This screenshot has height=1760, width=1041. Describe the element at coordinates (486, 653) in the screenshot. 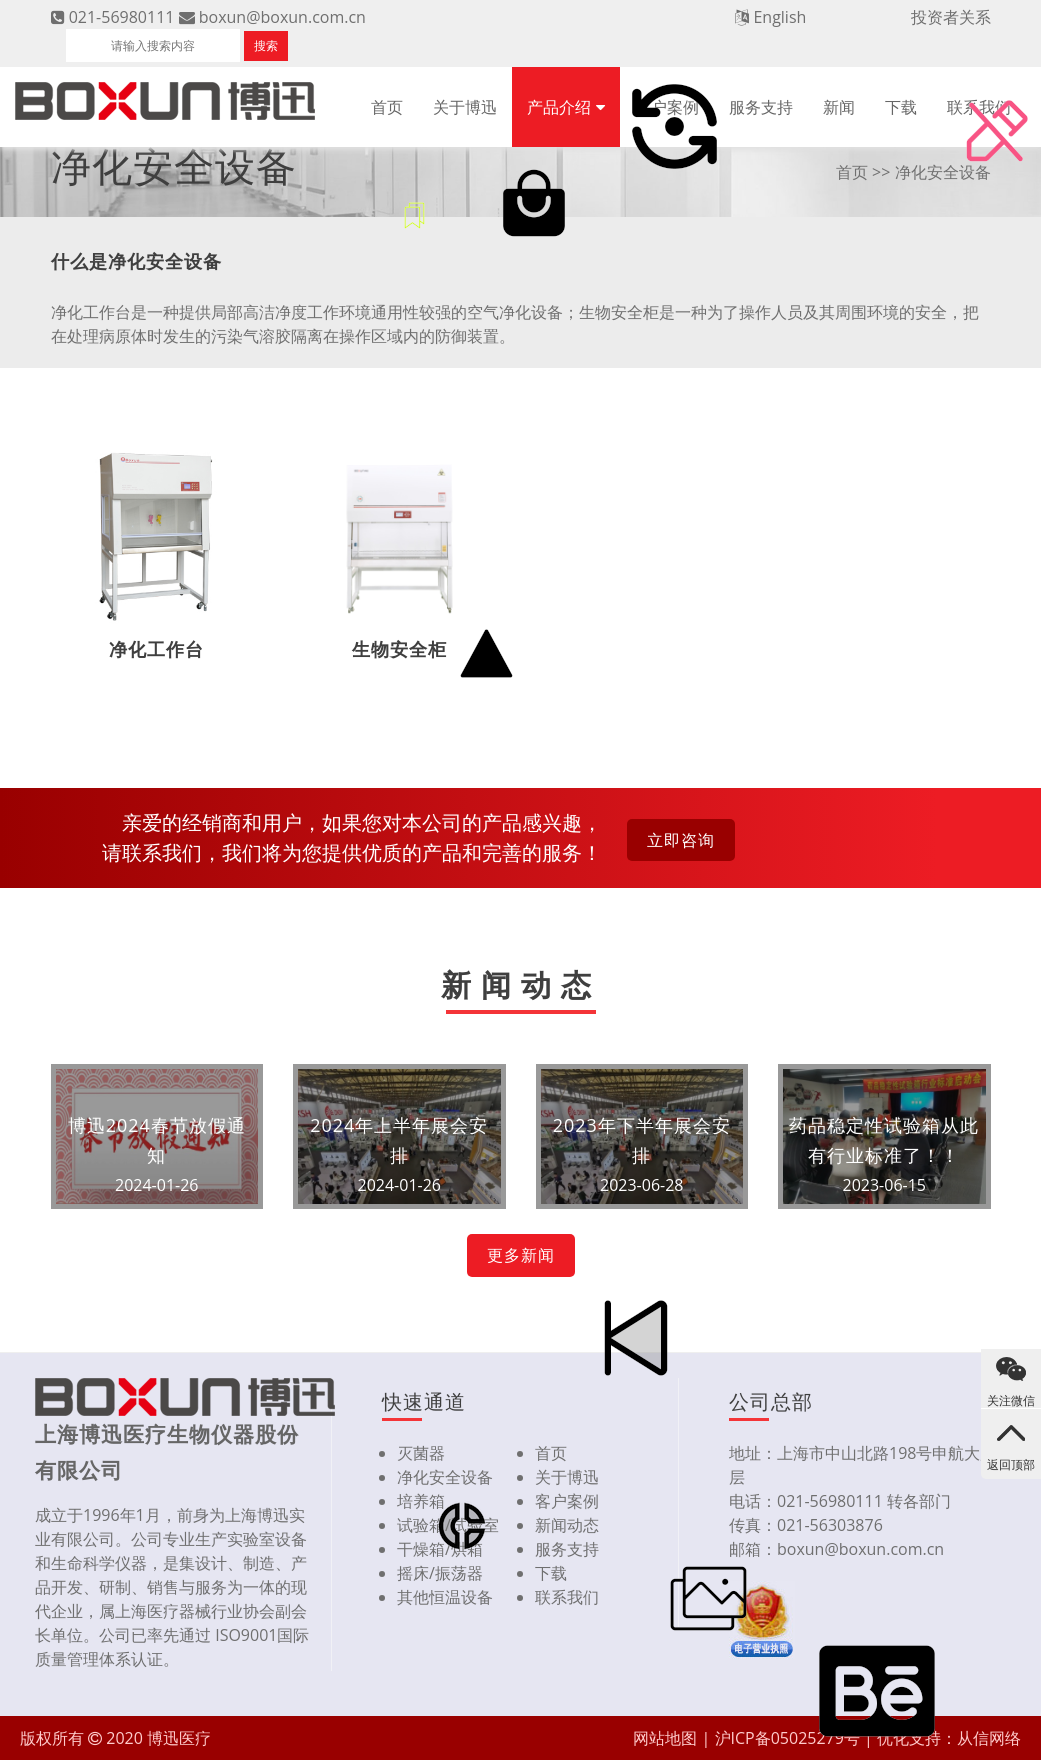

I see `indicates a warning or alert status` at that location.